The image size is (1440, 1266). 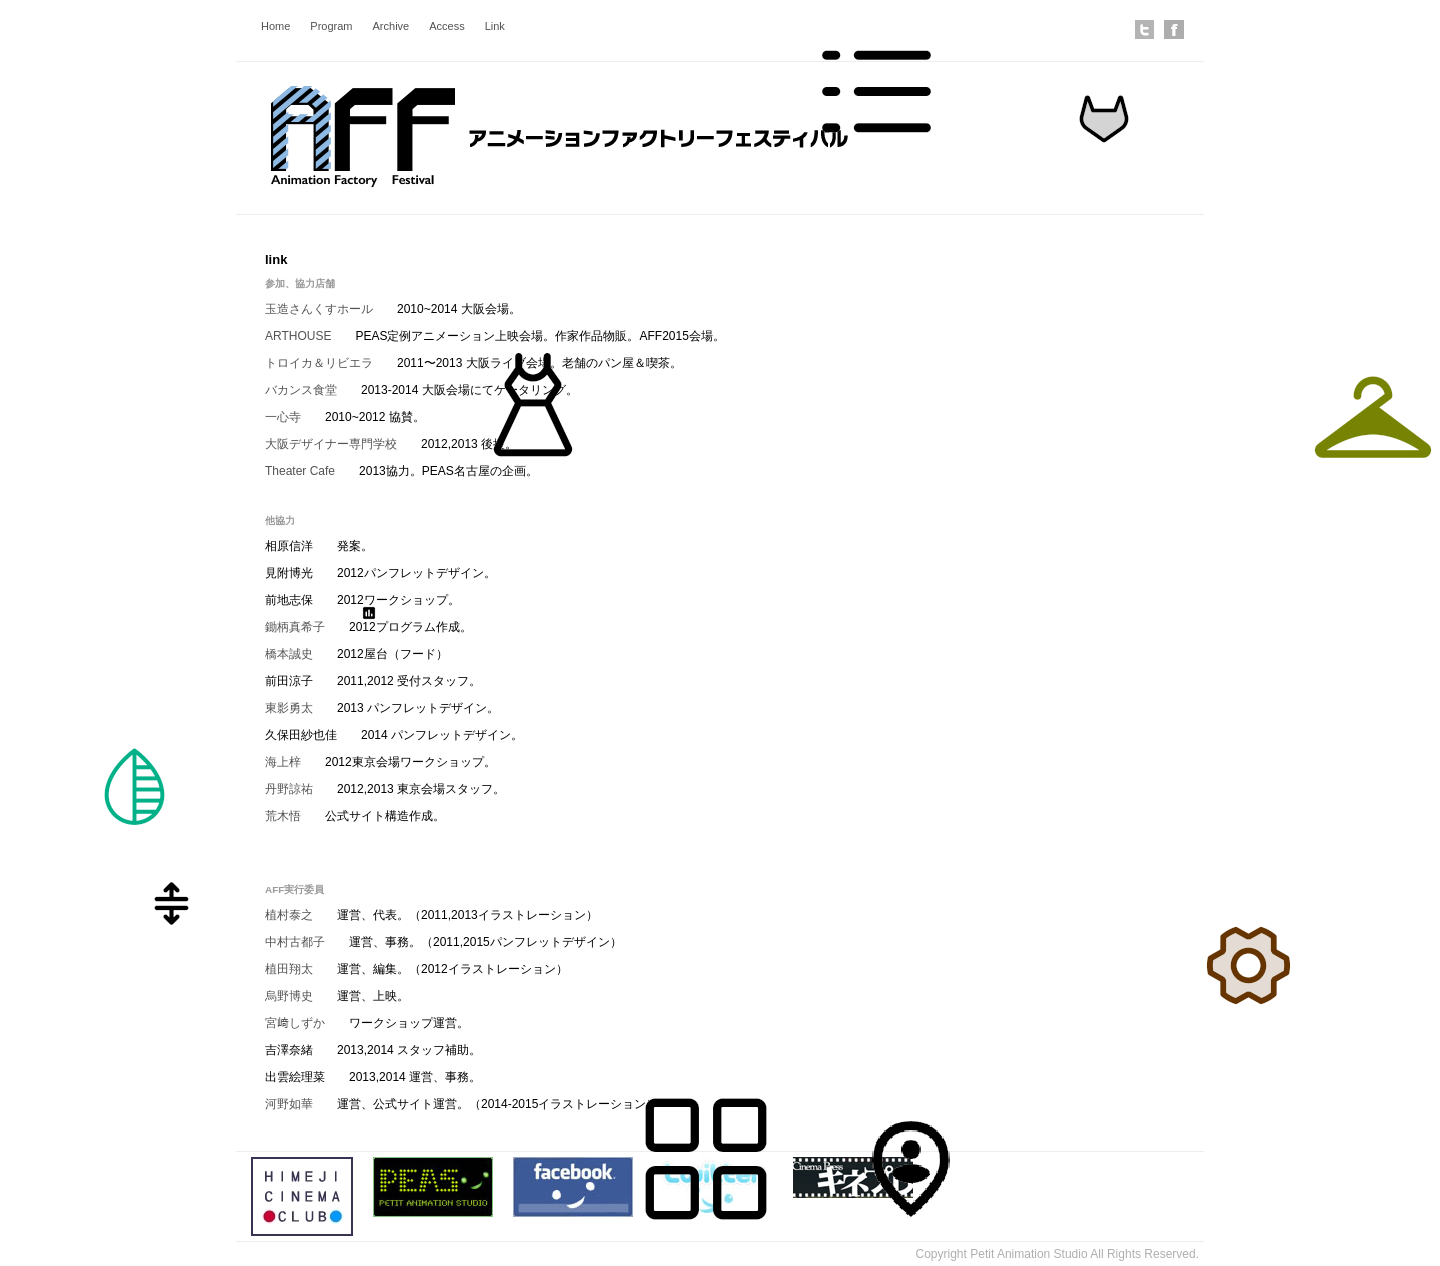 What do you see at coordinates (533, 410) in the screenshot?
I see `browse women's clothing or dresses` at bounding box center [533, 410].